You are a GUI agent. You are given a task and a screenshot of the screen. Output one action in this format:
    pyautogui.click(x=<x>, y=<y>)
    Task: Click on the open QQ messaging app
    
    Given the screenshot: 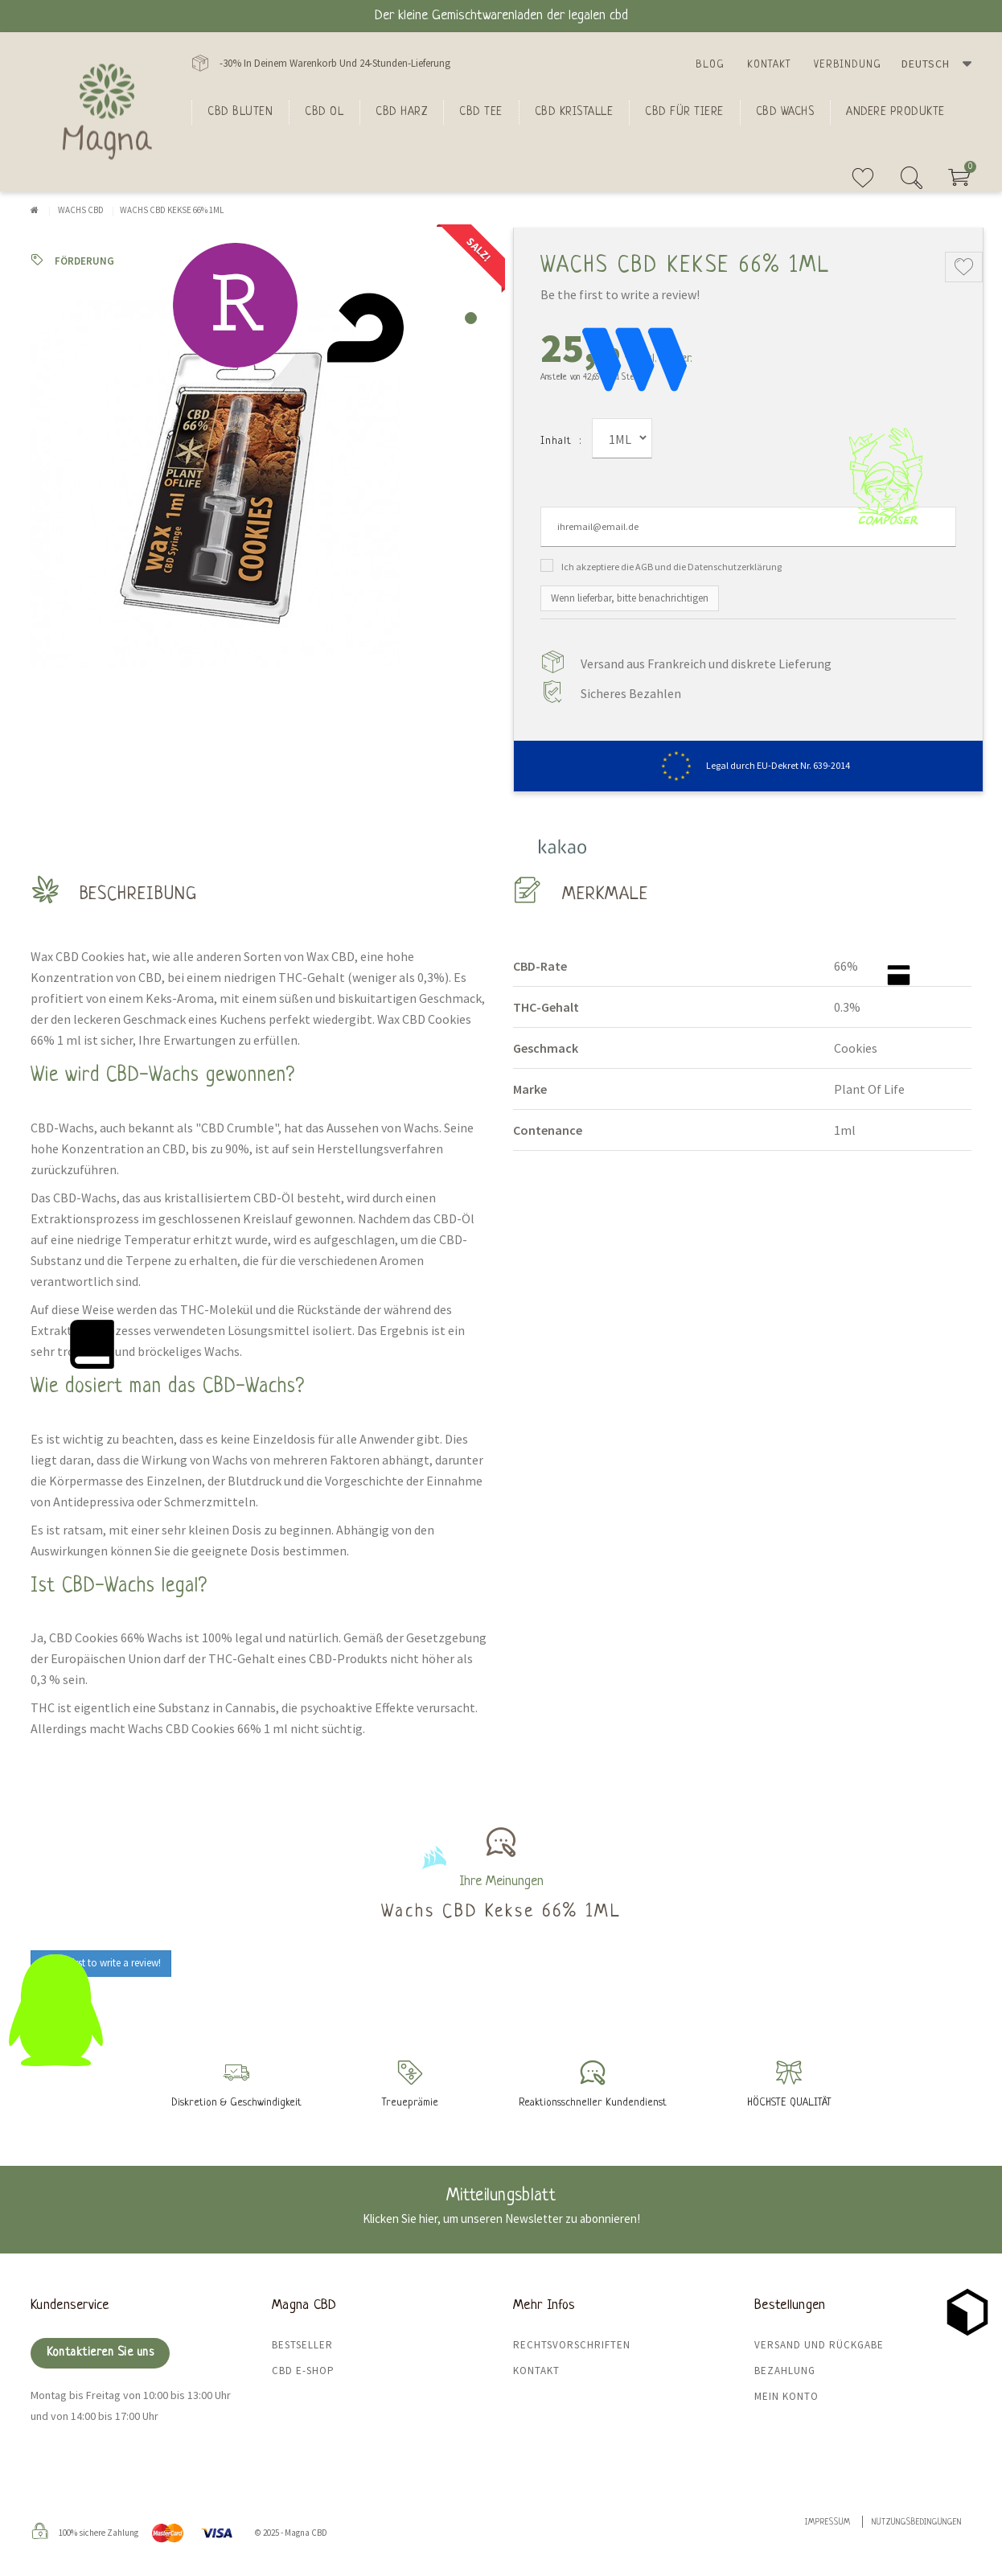 What is the action you would take?
    pyautogui.click(x=55, y=2010)
    